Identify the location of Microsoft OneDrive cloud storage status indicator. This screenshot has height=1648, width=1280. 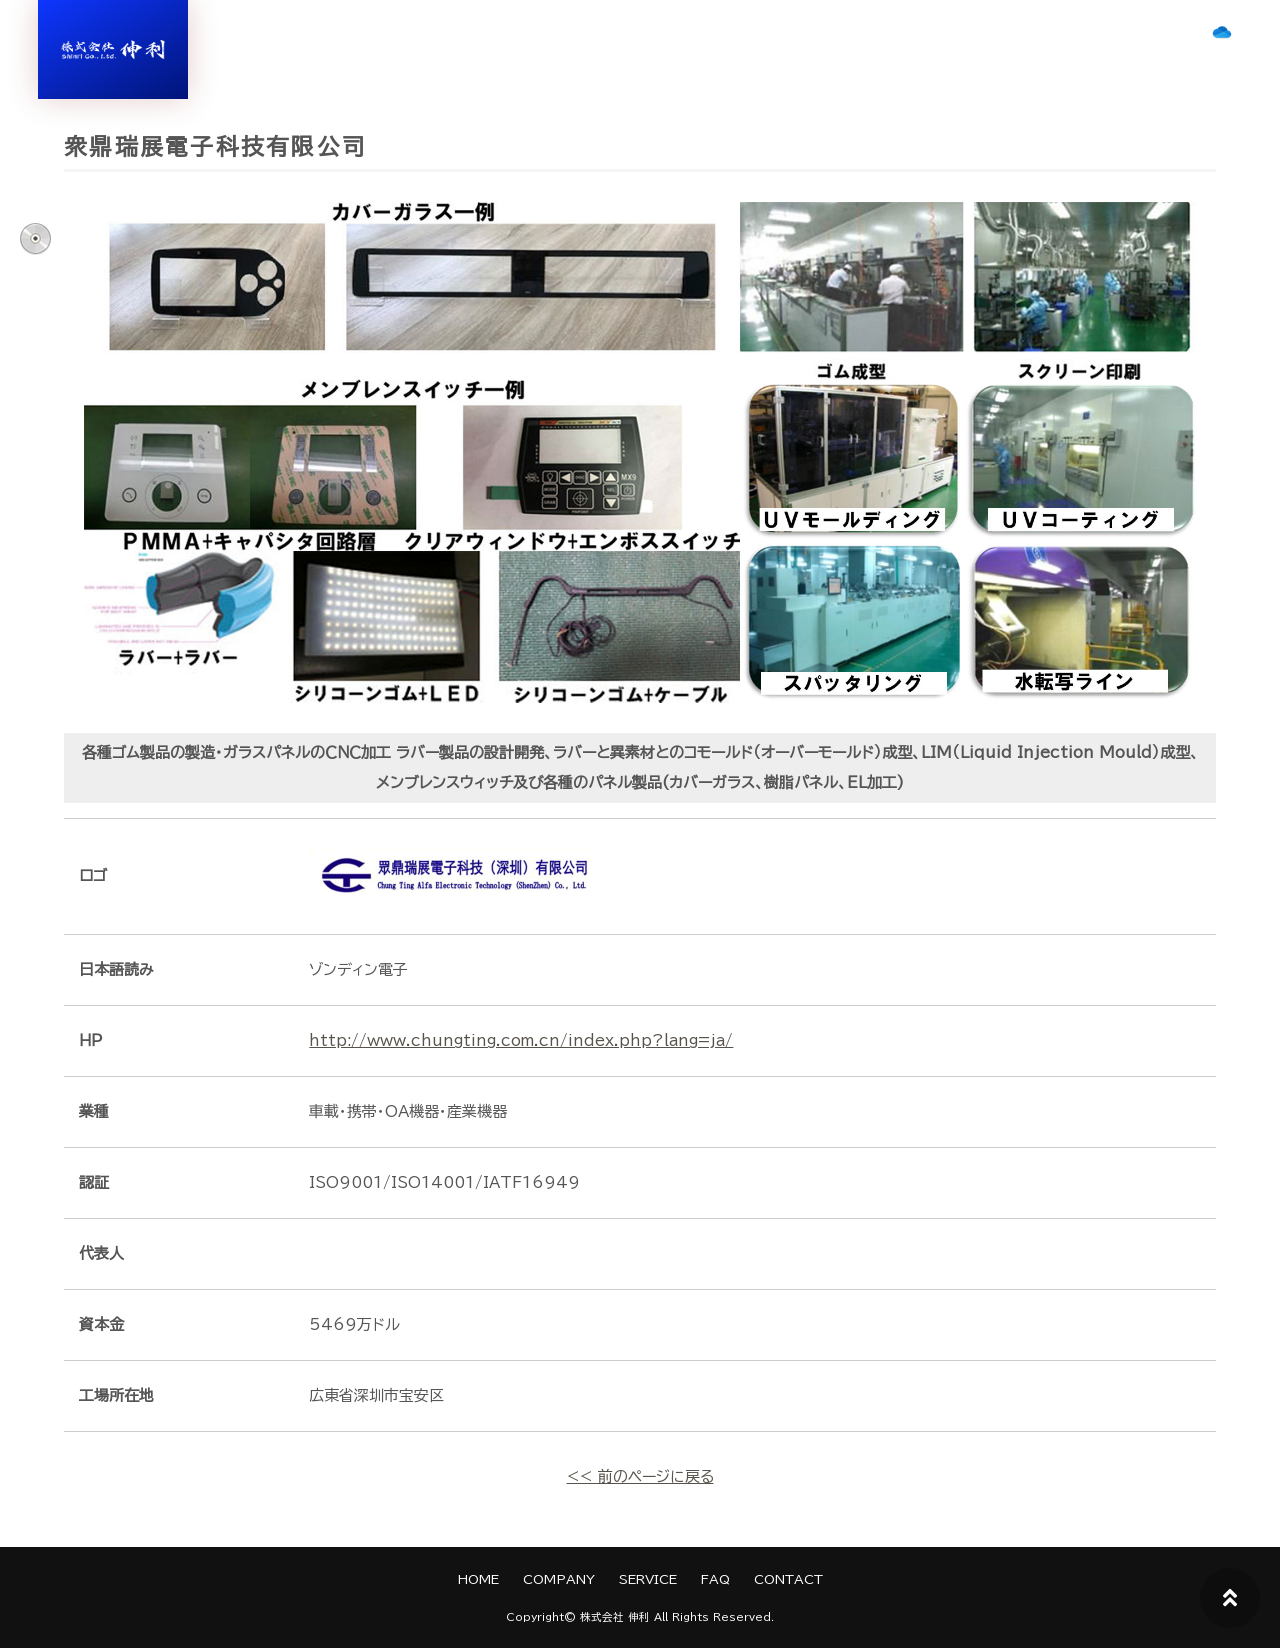
(1222, 32).